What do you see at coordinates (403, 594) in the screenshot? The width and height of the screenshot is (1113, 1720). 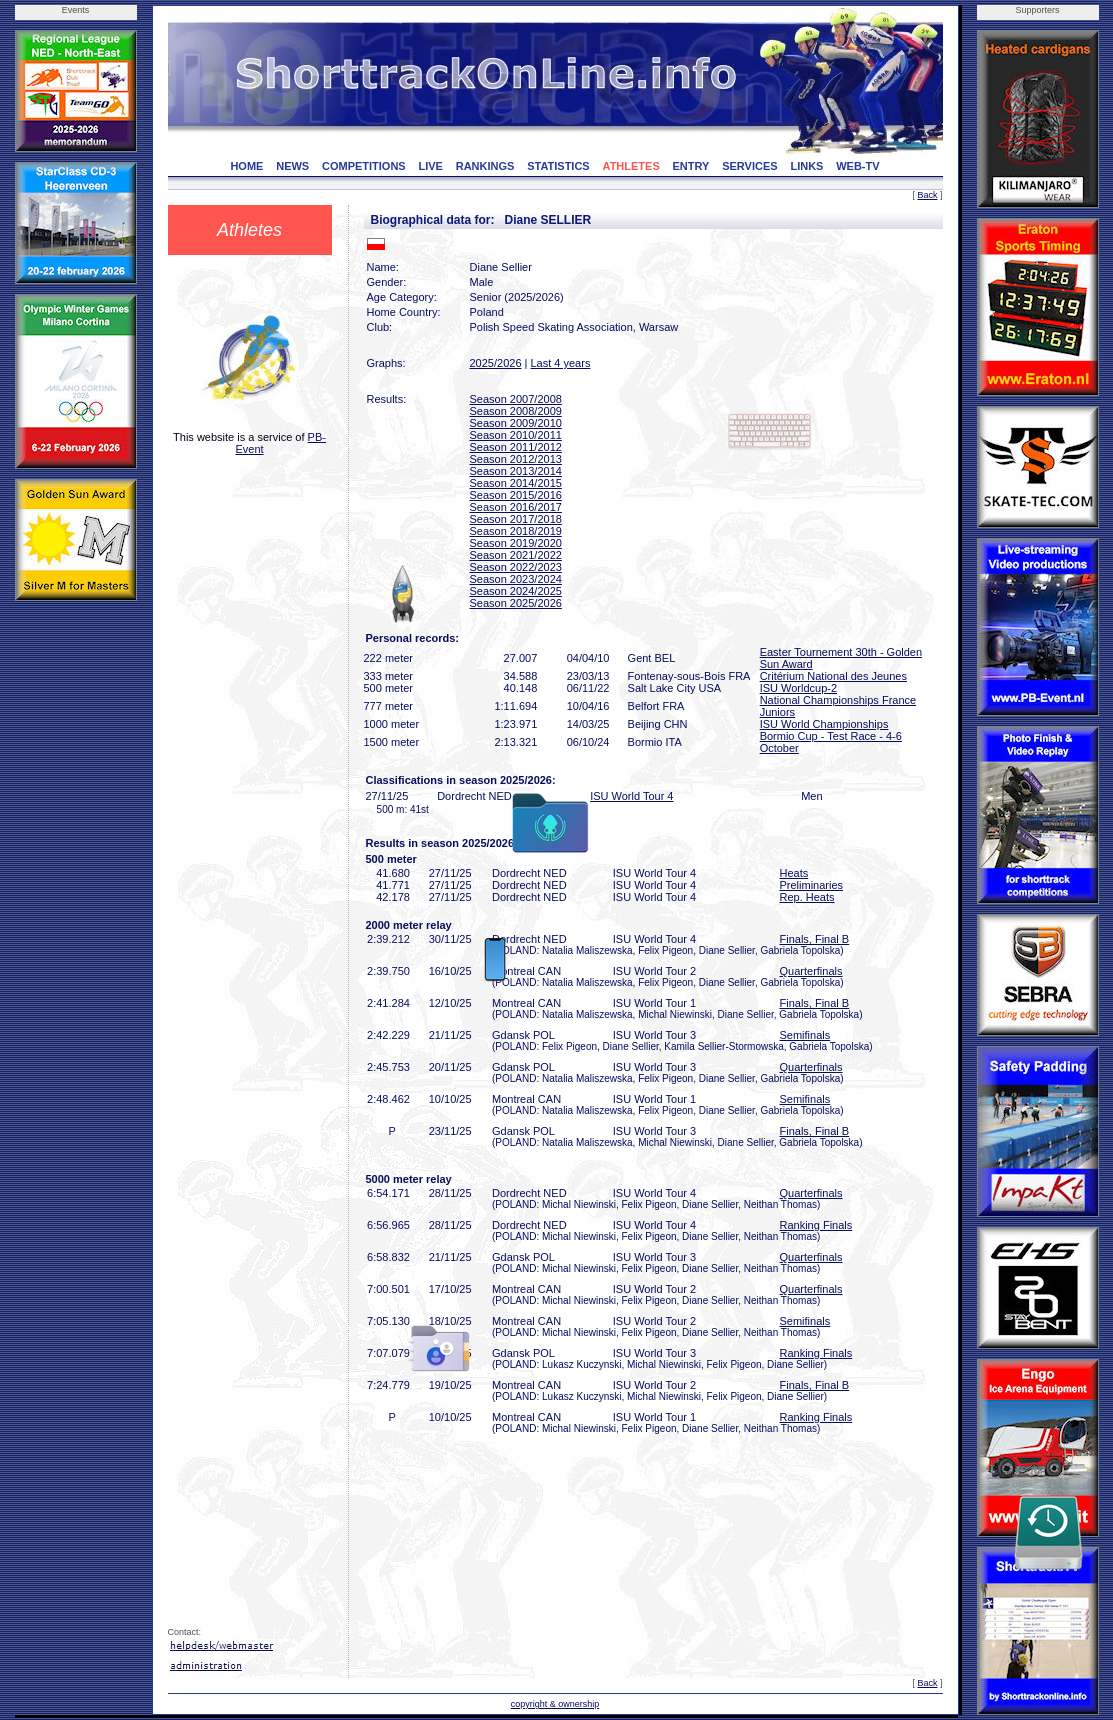 I see `launch python interpreter application` at bounding box center [403, 594].